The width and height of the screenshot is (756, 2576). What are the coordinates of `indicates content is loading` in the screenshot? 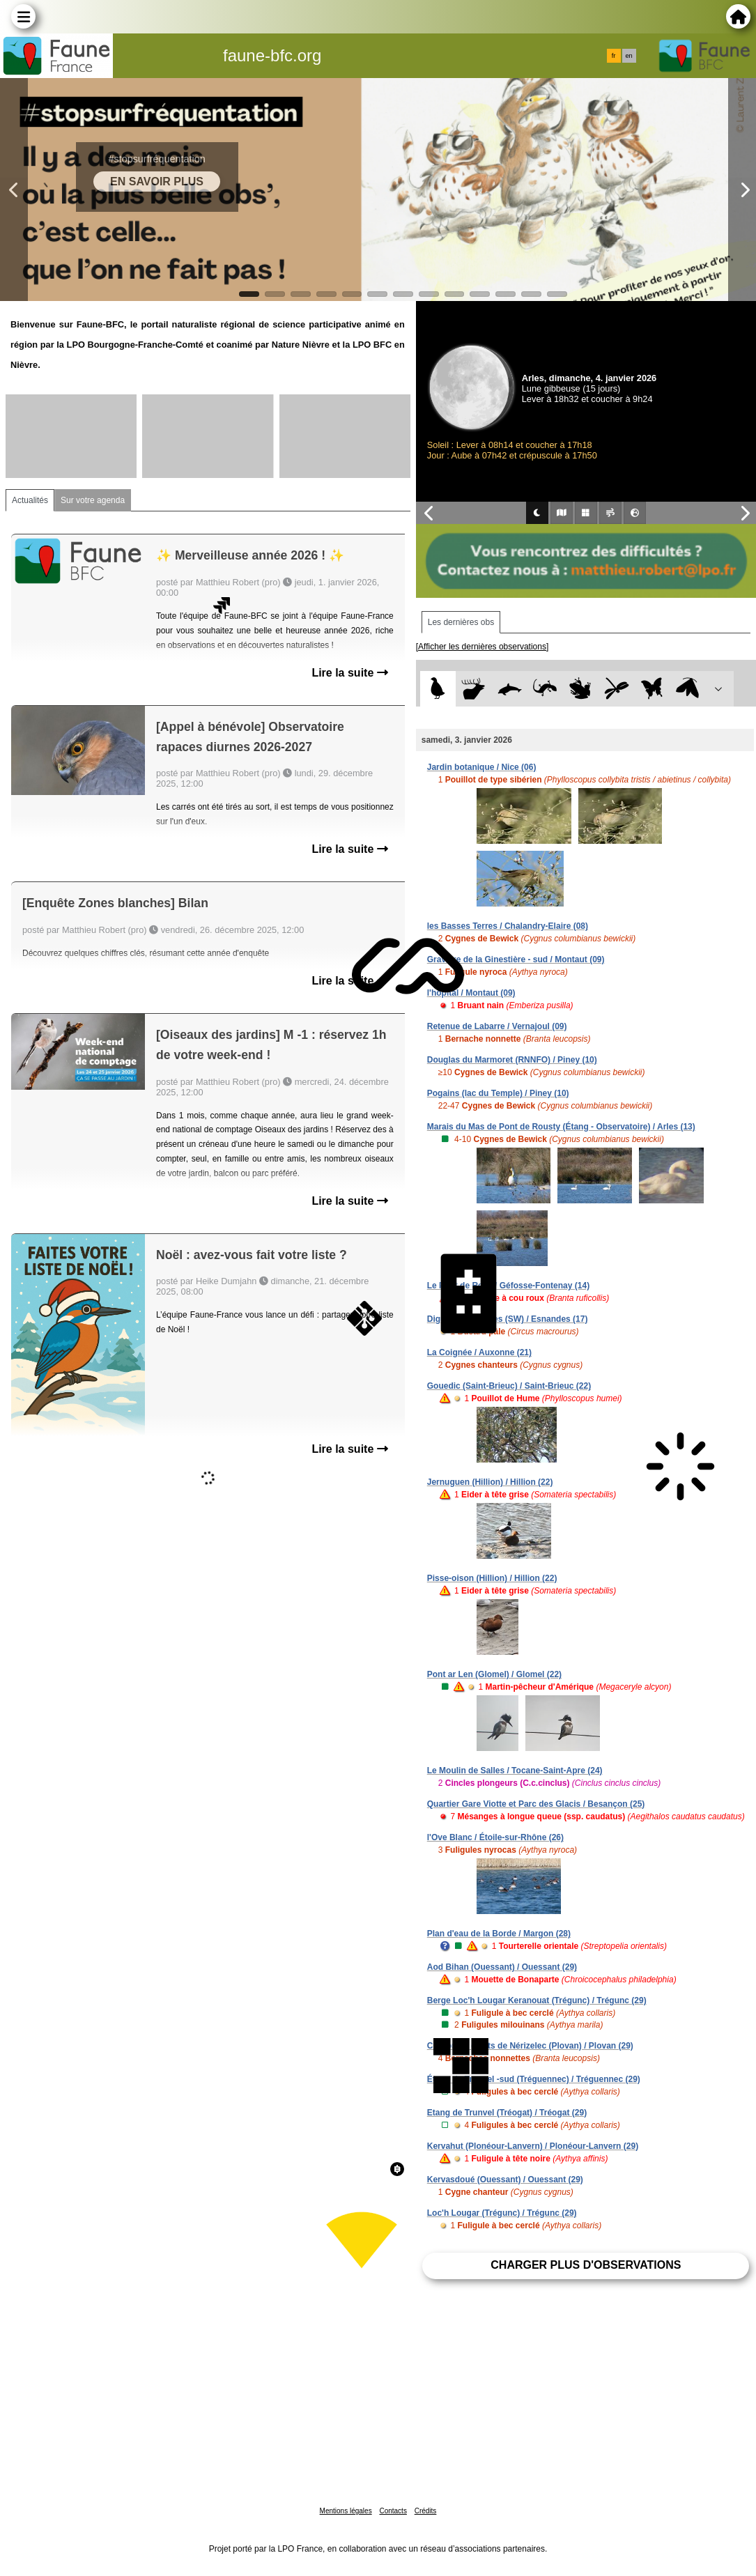 It's located at (680, 1466).